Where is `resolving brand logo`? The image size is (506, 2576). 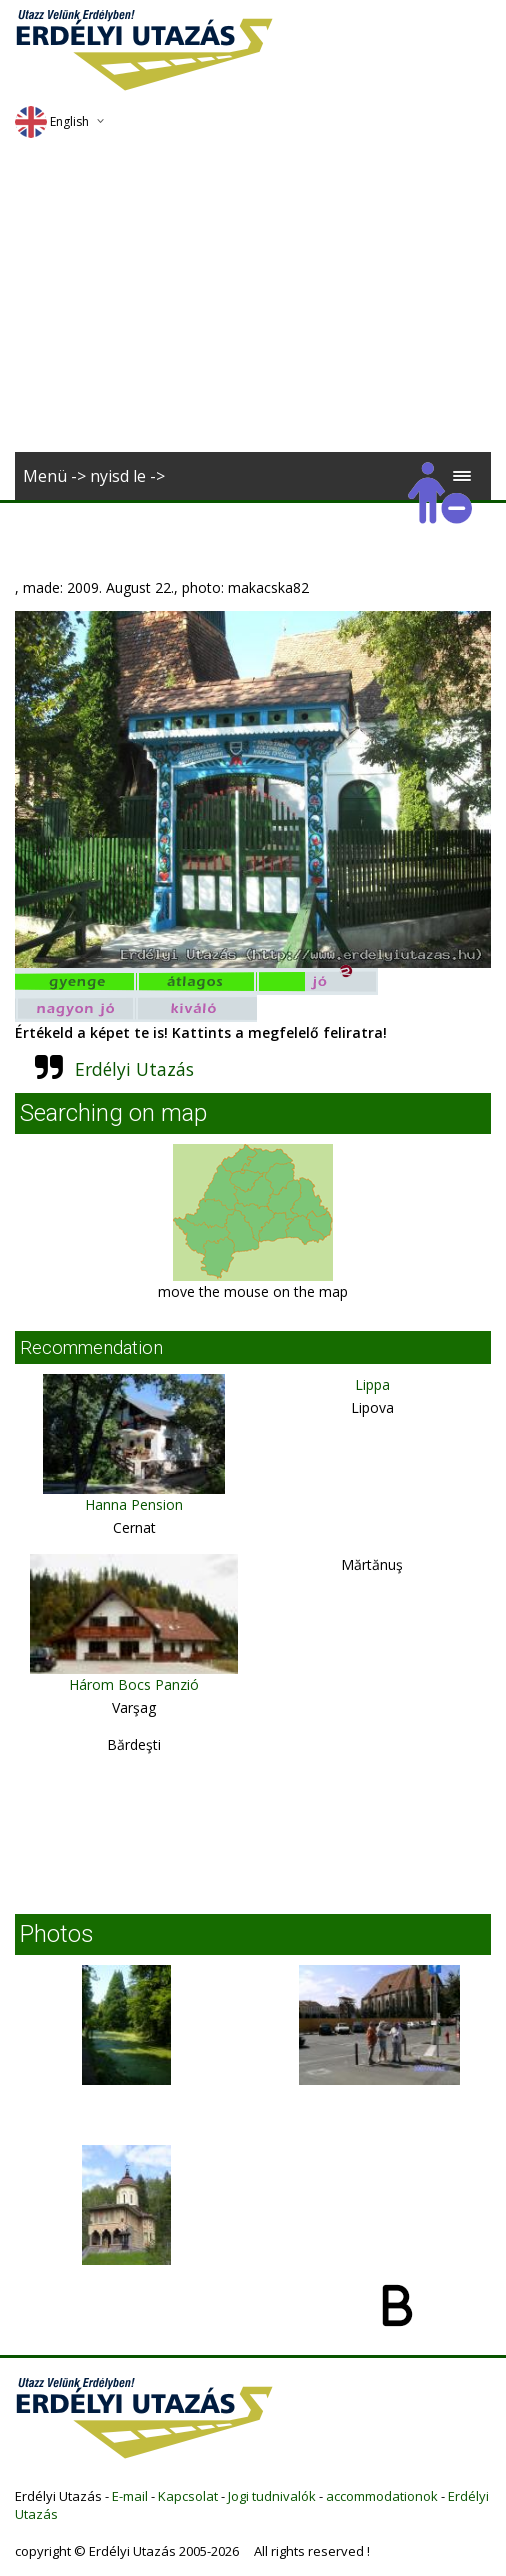
resolving brand logo is located at coordinates (346, 971).